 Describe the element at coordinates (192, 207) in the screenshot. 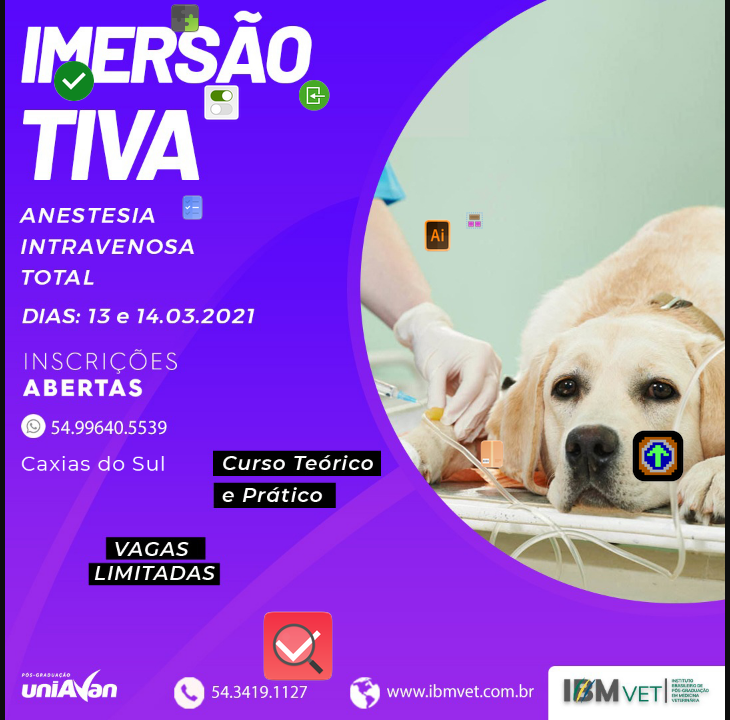

I see `open the to-do list app` at that location.